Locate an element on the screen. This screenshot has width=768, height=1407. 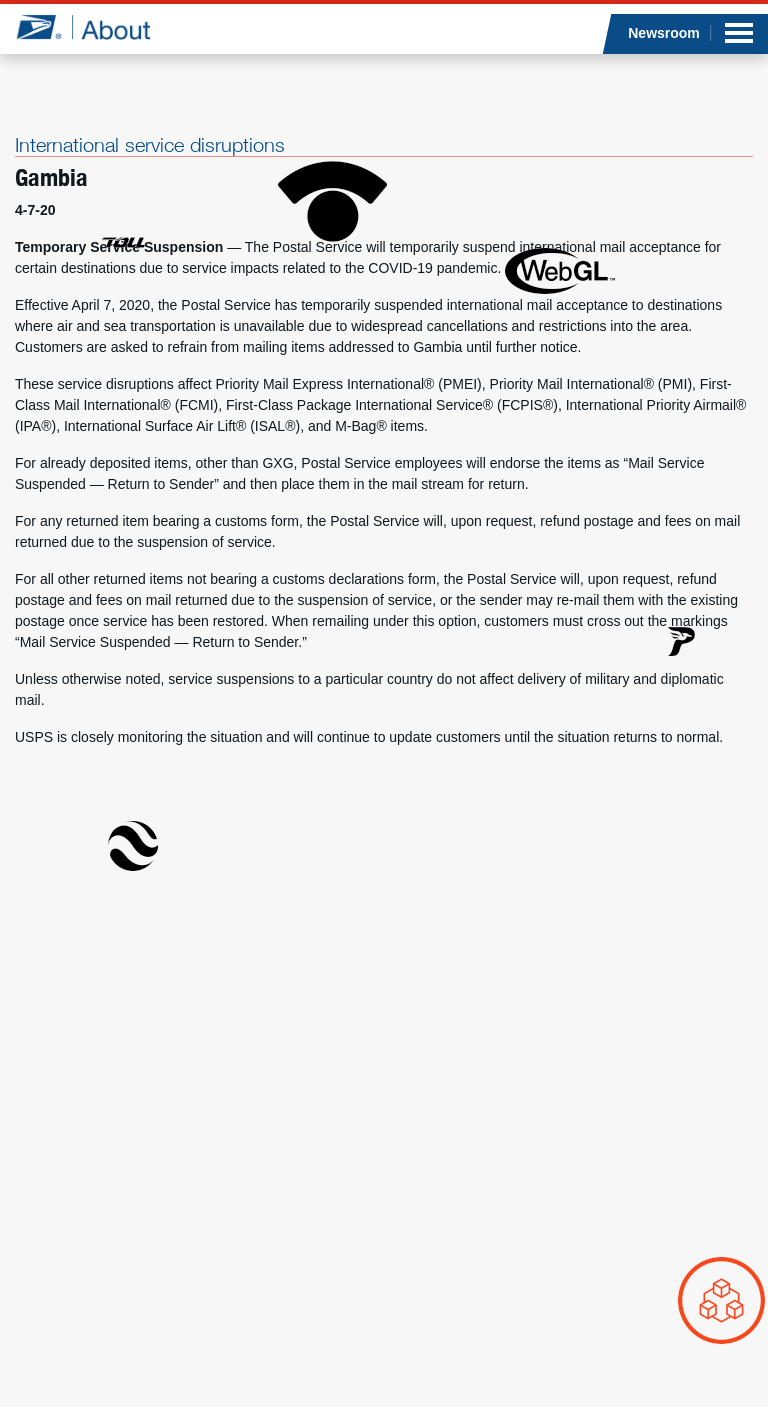
tRPC framework logo is located at coordinates (721, 1300).